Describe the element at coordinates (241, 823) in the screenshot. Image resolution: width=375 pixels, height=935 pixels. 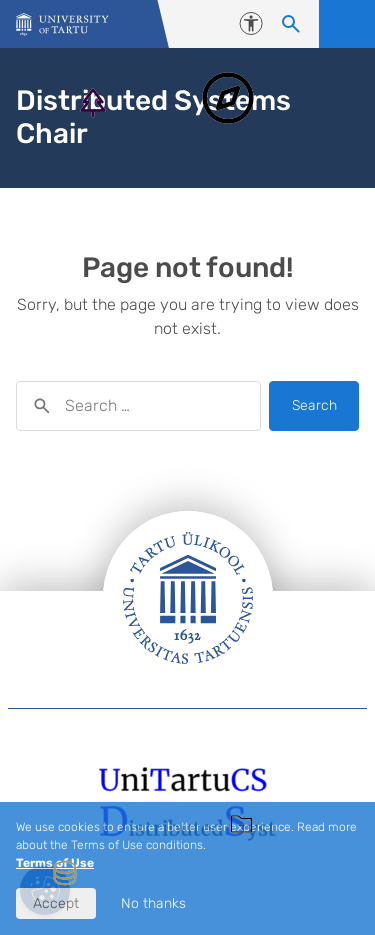
I see `remove a folder` at that location.